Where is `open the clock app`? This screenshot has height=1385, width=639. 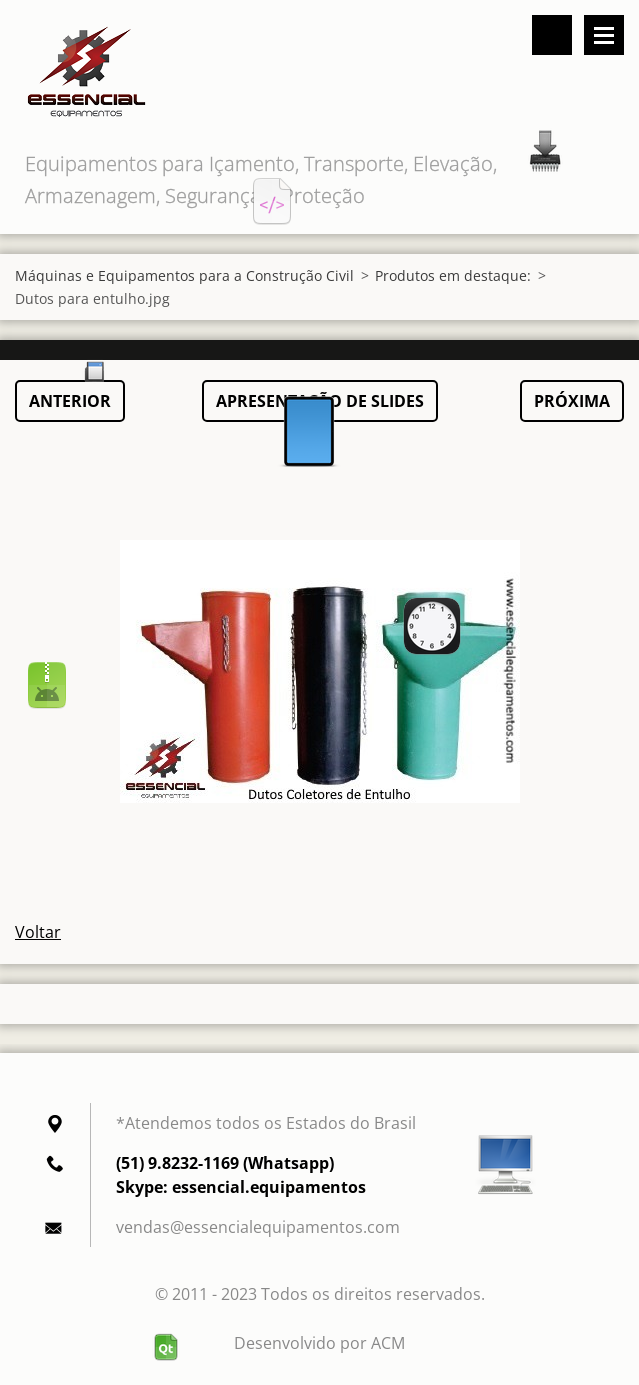 open the clock app is located at coordinates (432, 626).